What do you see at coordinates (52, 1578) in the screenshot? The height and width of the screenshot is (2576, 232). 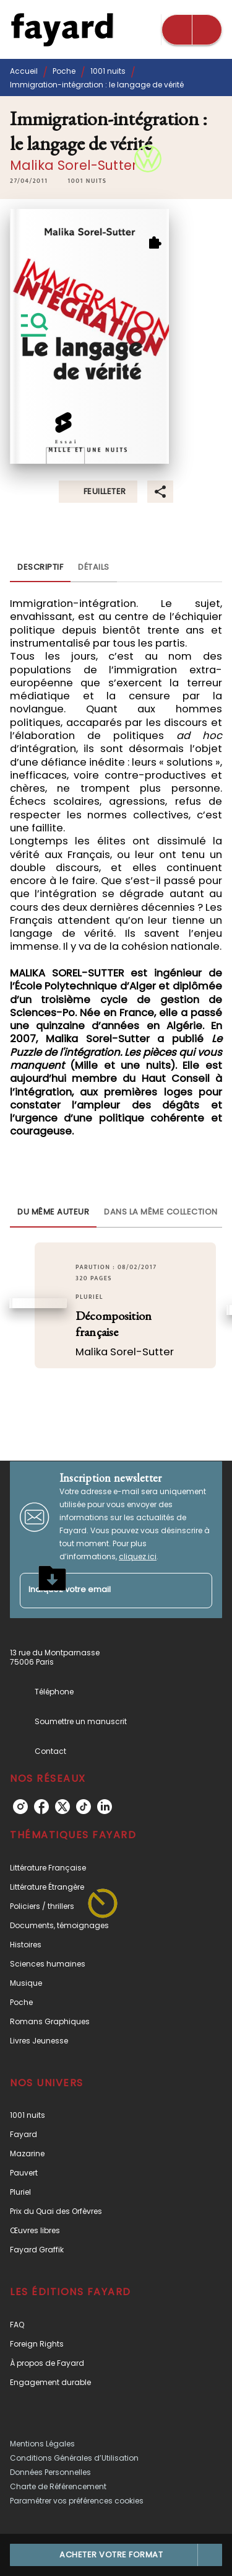 I see `download a folder or its contents` at bounding box center [52, 1578].